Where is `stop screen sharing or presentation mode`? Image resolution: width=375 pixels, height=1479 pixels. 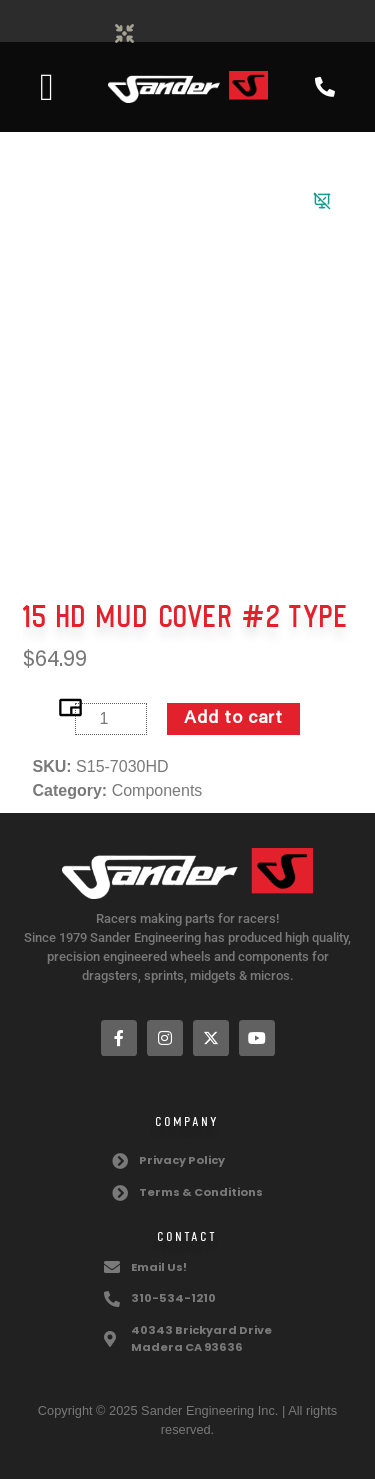 stop screen sharing or presentation mode is located at coordinates (322, 201).